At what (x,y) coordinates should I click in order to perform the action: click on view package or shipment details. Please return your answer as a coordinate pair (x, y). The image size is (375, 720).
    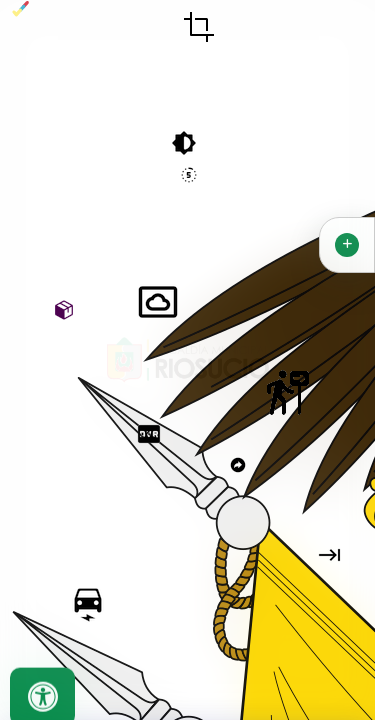
    Looking at the image, I should click on (64, 310).